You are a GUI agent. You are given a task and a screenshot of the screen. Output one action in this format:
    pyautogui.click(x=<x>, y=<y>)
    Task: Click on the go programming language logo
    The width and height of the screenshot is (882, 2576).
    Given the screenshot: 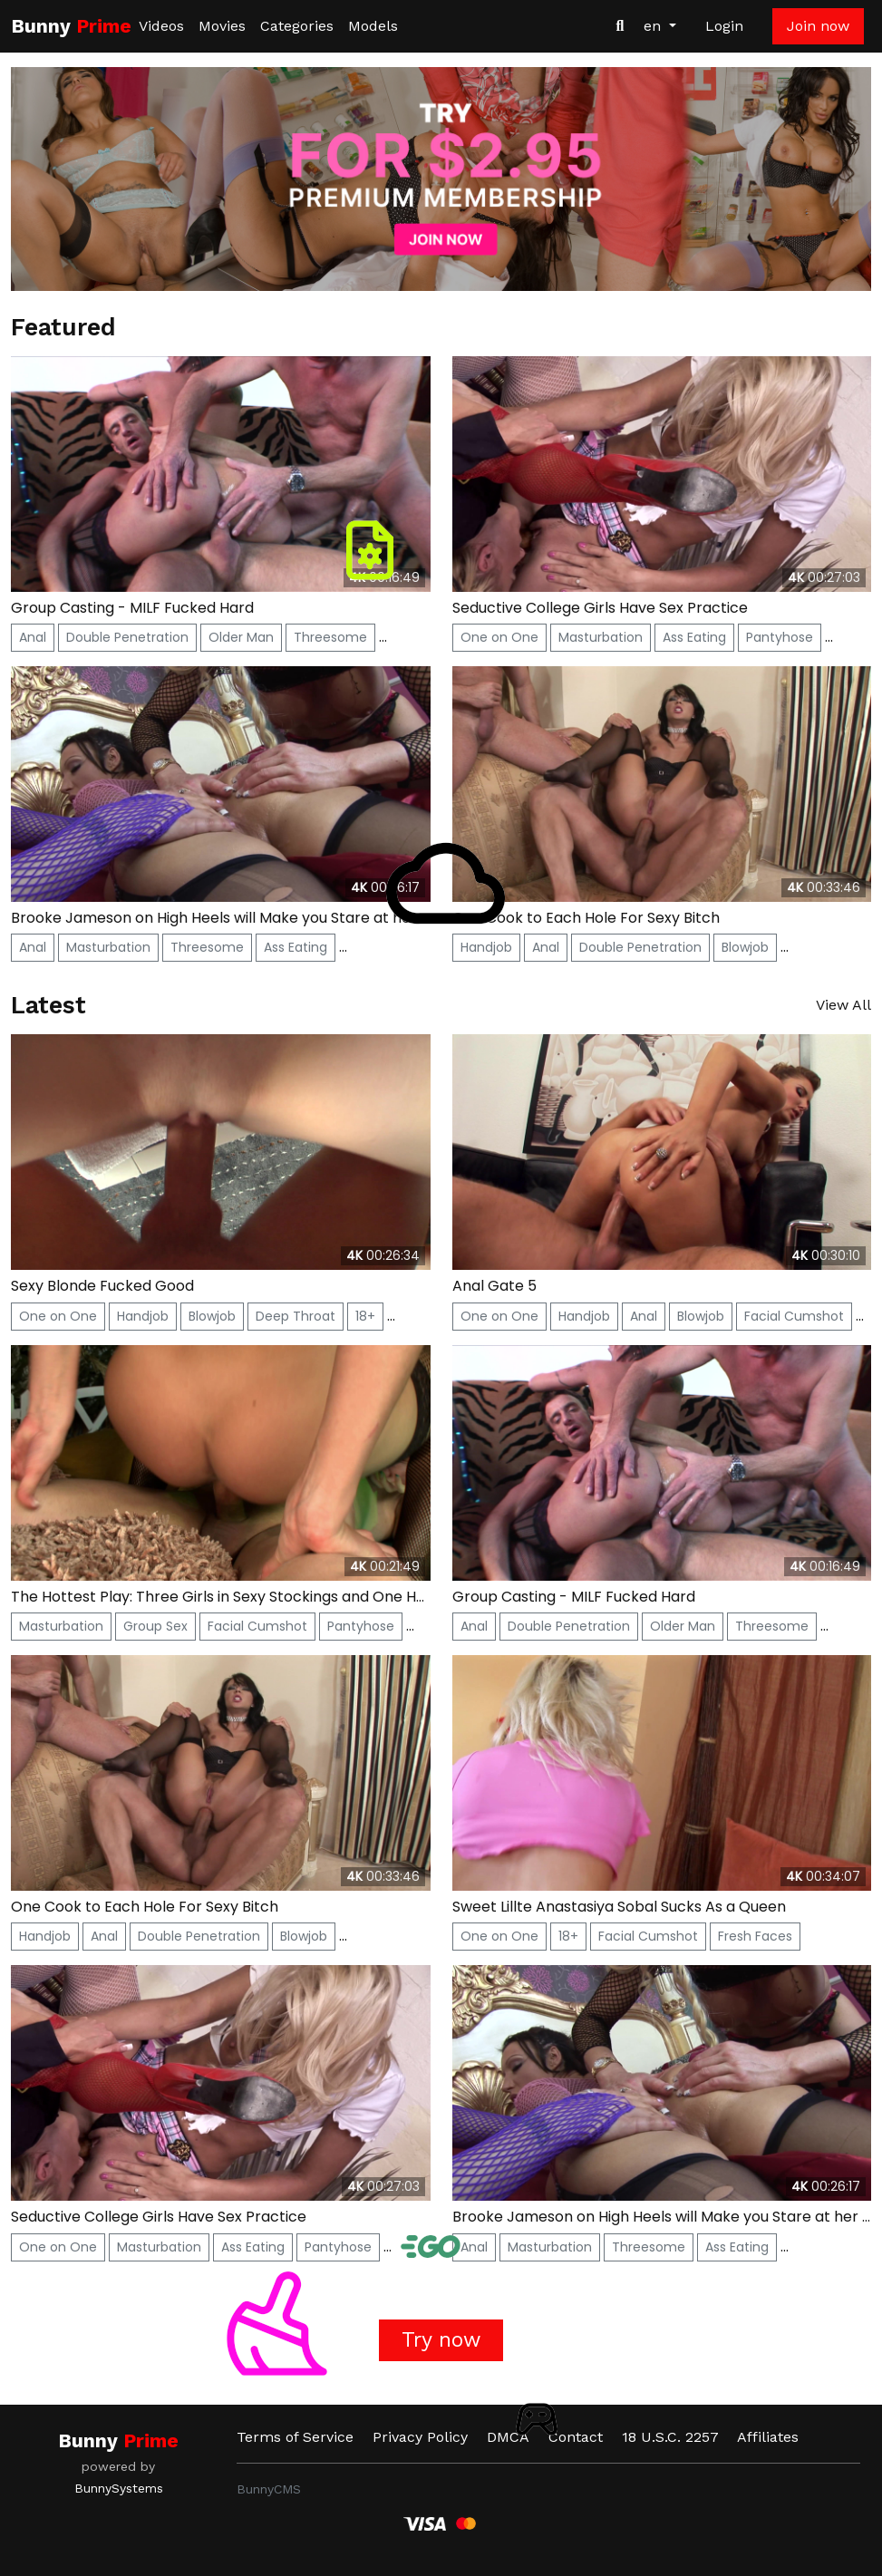 What is the action you would take?
    pyautogui.click(x=431, y=2246)
    